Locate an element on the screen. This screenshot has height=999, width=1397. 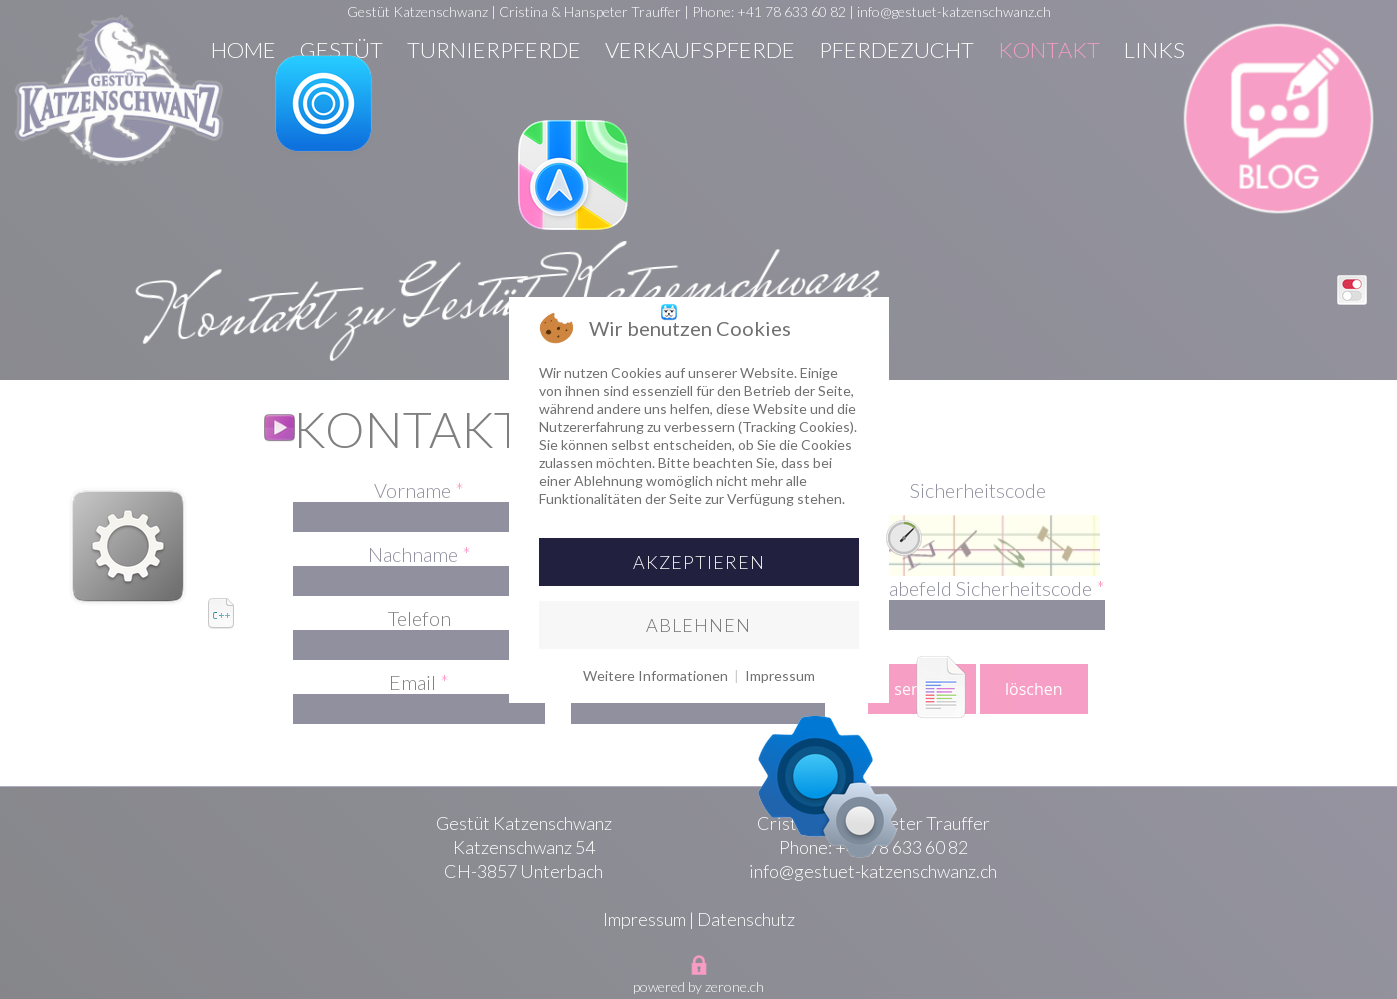
open developer tools or IDE is located at coordinates (941, 687).